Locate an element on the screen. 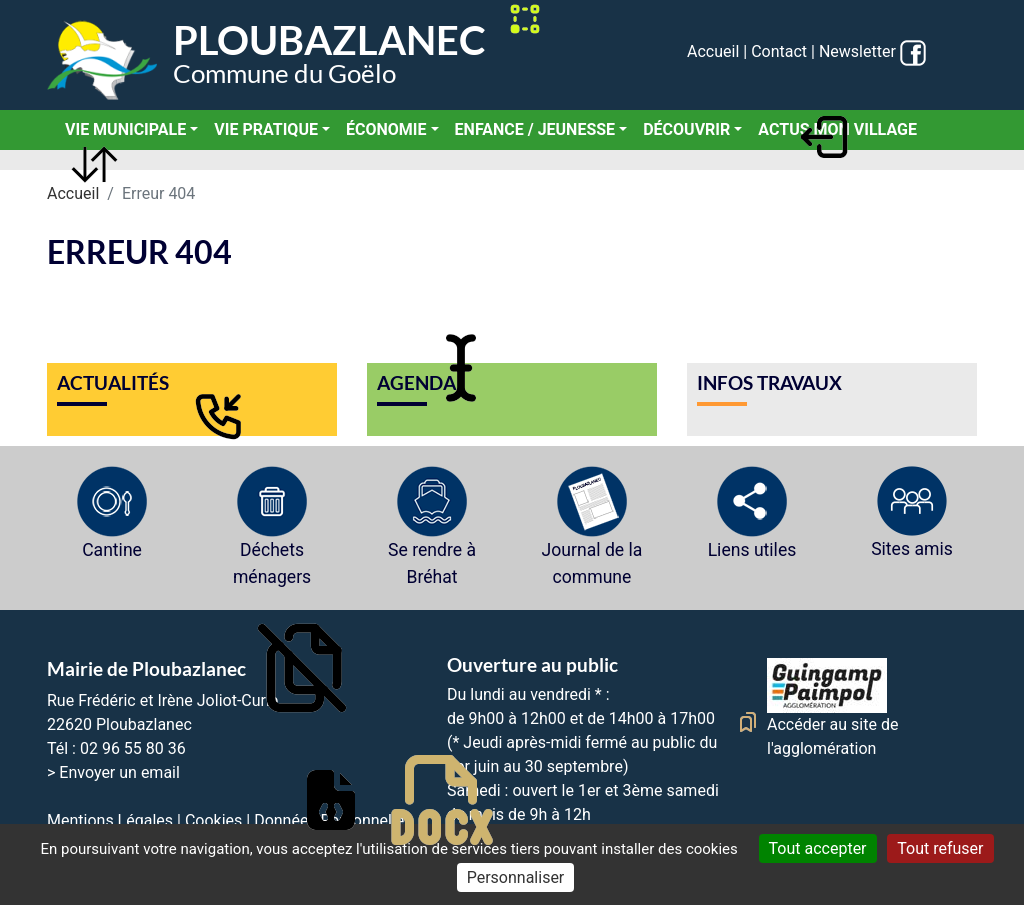  view all saved bookmarks is located at coordinates (748, 722).